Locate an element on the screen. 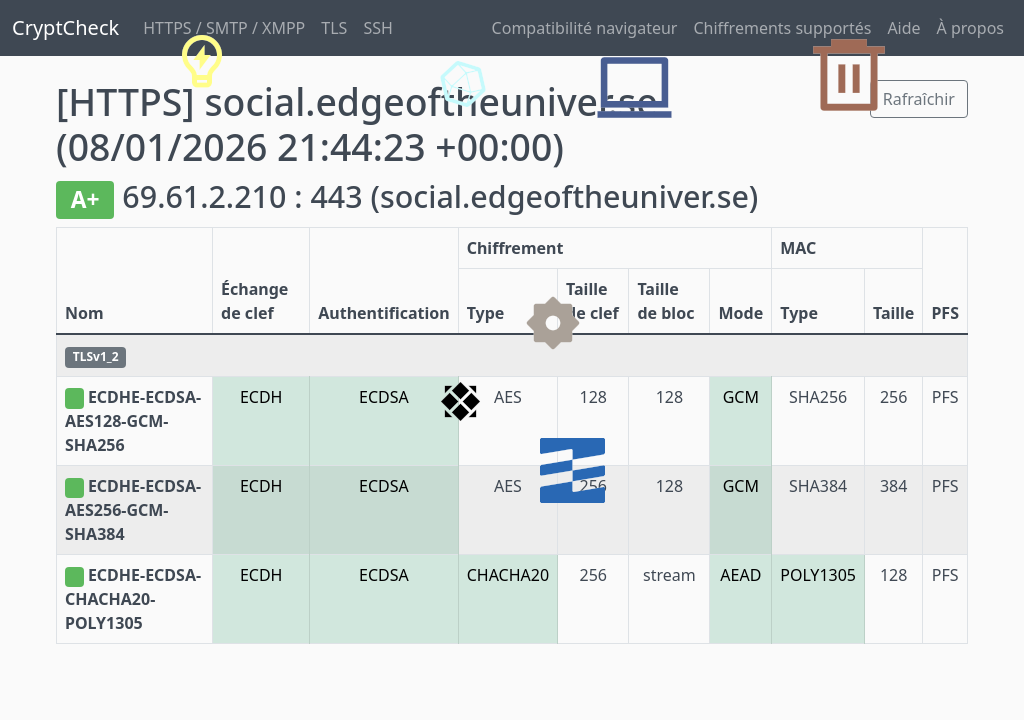 This screenshot has height=720, width=1024. indicates a new idea or inspiration is located at coordinates (202, 60).